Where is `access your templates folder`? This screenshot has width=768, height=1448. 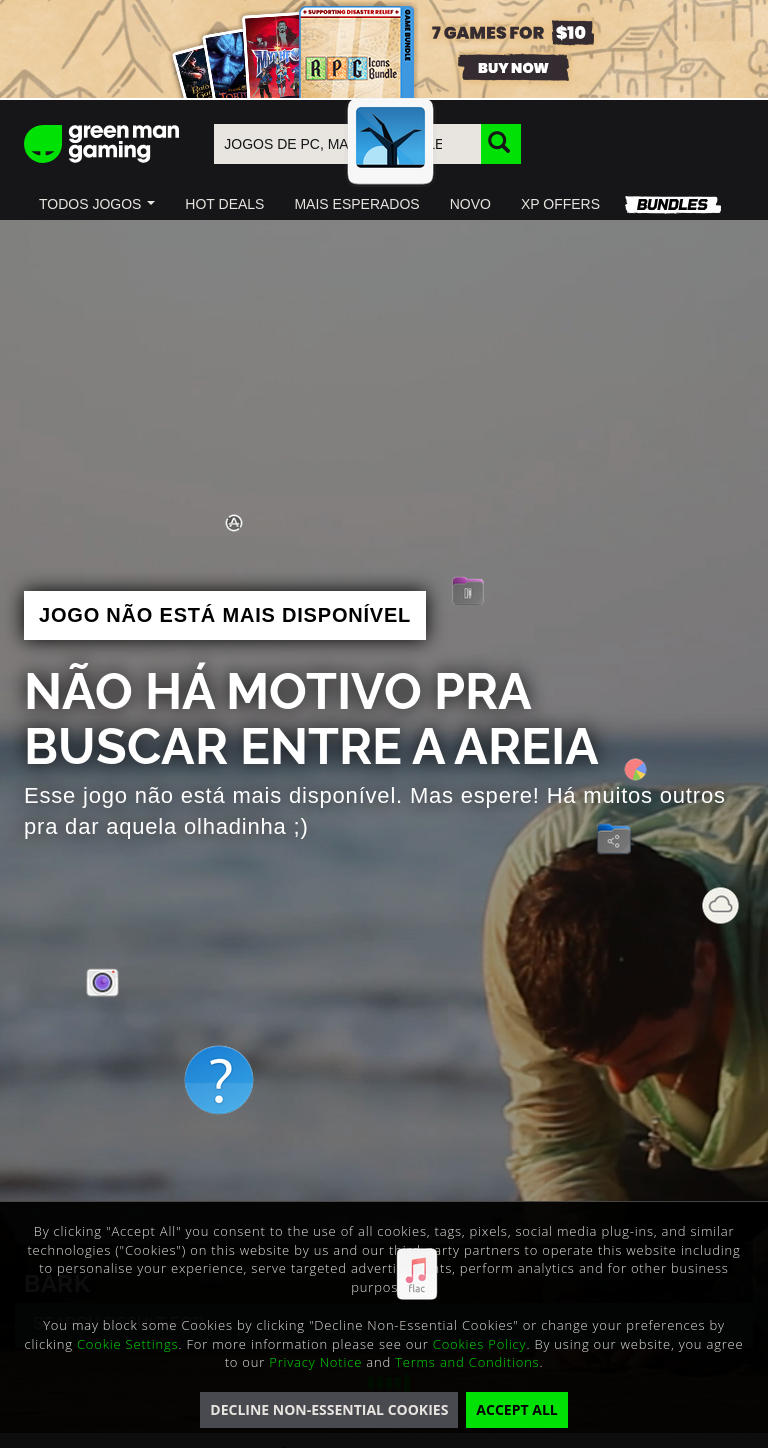
access your templates folder is located at coordinates (468, 591).